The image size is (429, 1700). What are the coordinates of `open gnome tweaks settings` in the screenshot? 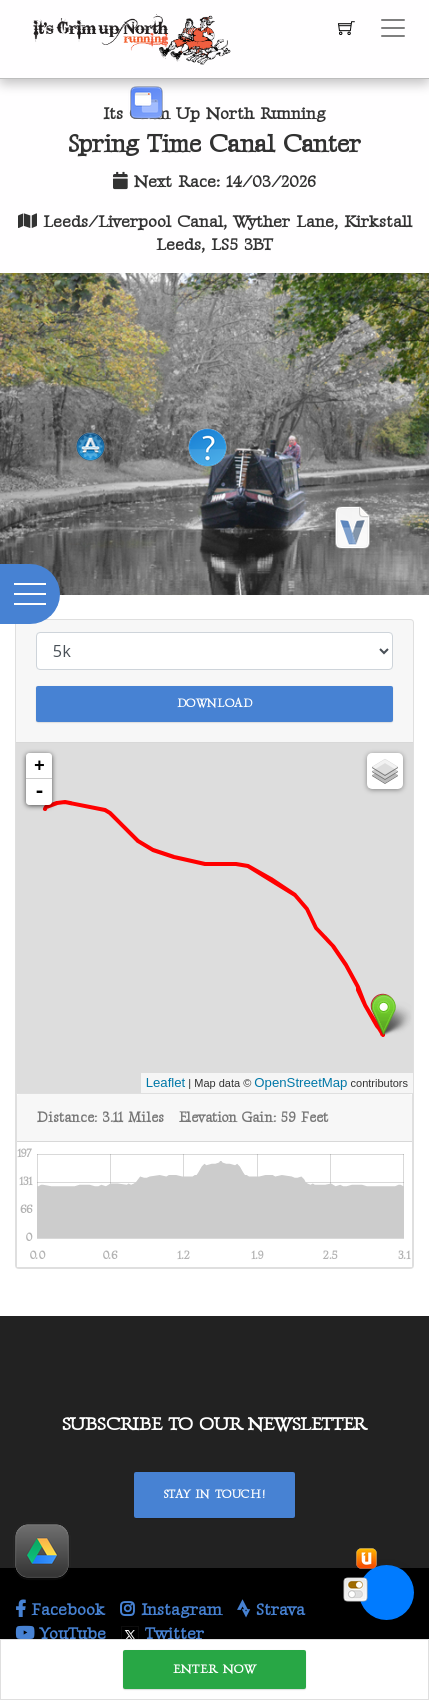 It's located at (355, 1589).